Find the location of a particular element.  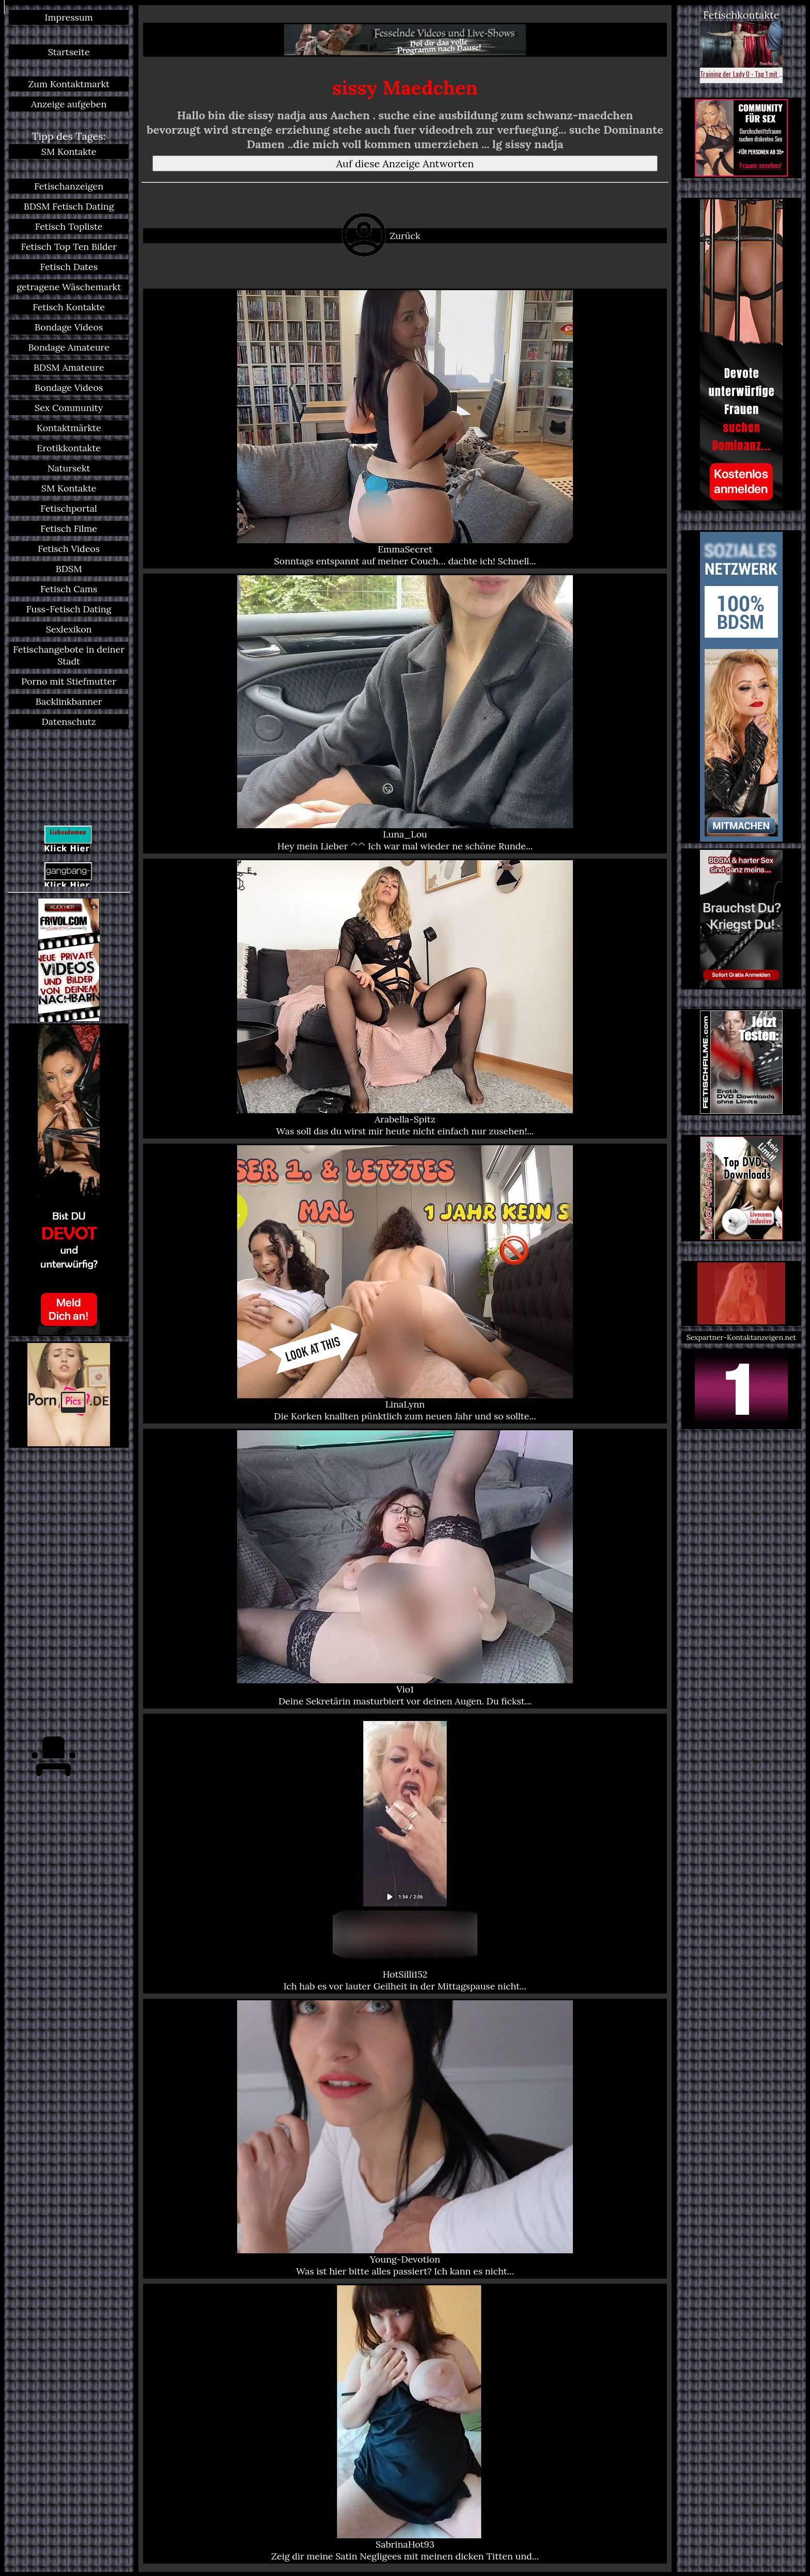

access your profile or account settings is located at coordinates (364, 234).